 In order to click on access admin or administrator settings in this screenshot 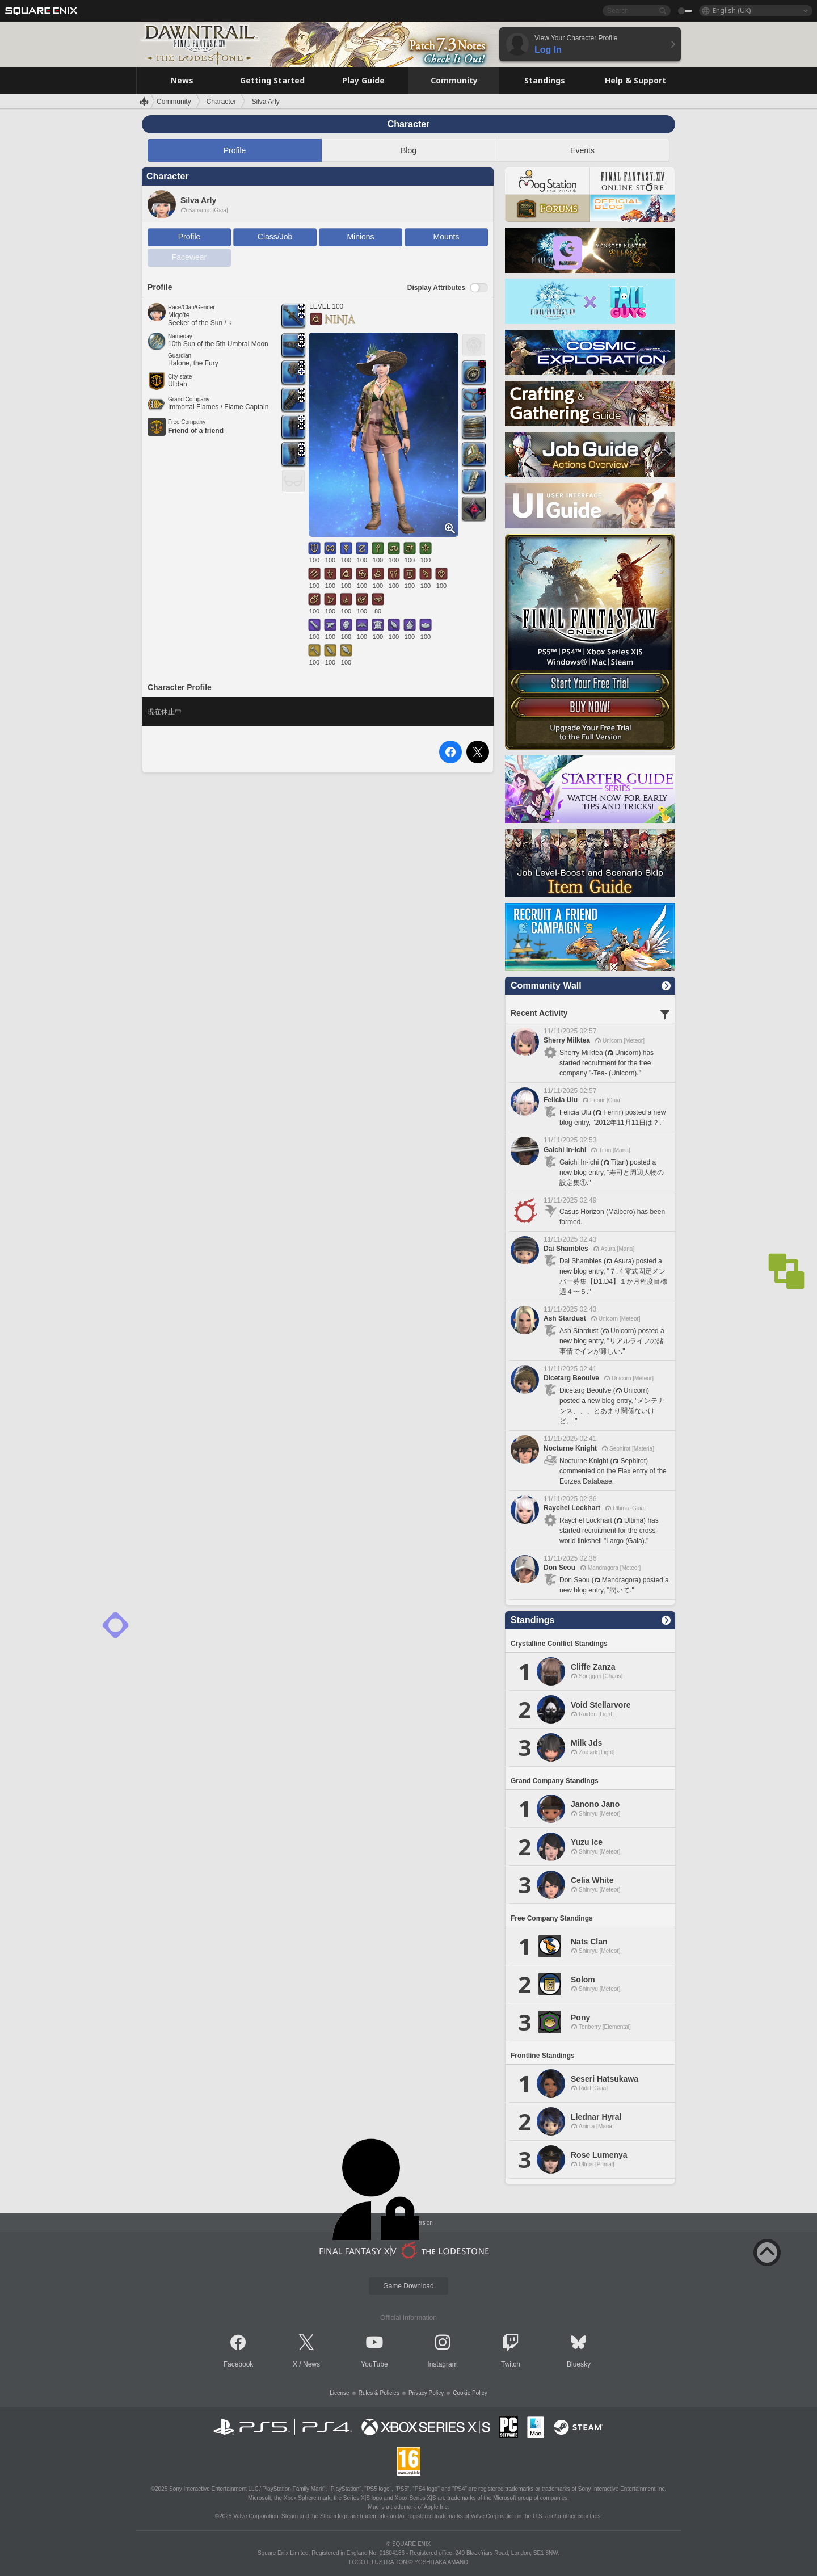, I will do `click(371, 2192)`.